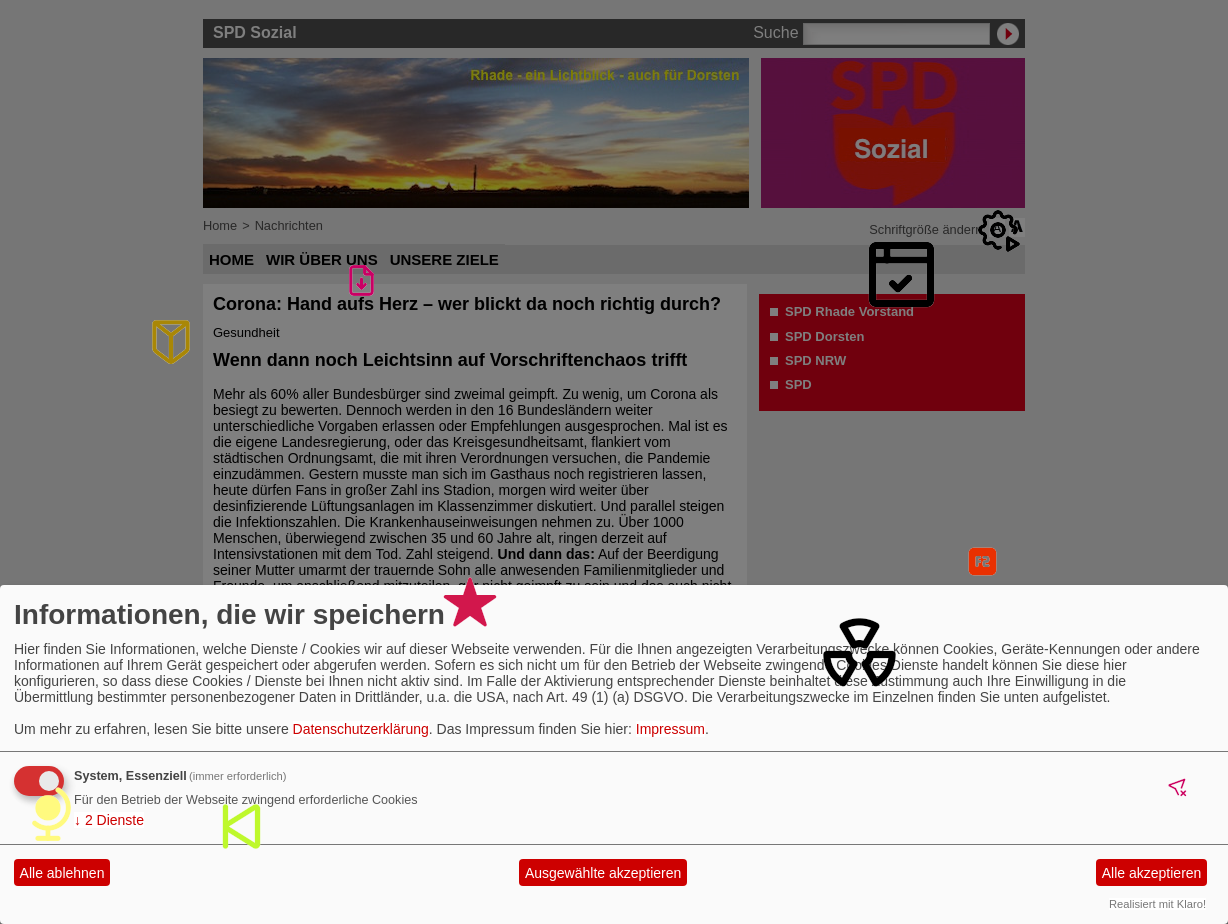 This screenshot has width=1228, height=924. I want to click on toggle F2 function key shortcut, so click(982, 561).